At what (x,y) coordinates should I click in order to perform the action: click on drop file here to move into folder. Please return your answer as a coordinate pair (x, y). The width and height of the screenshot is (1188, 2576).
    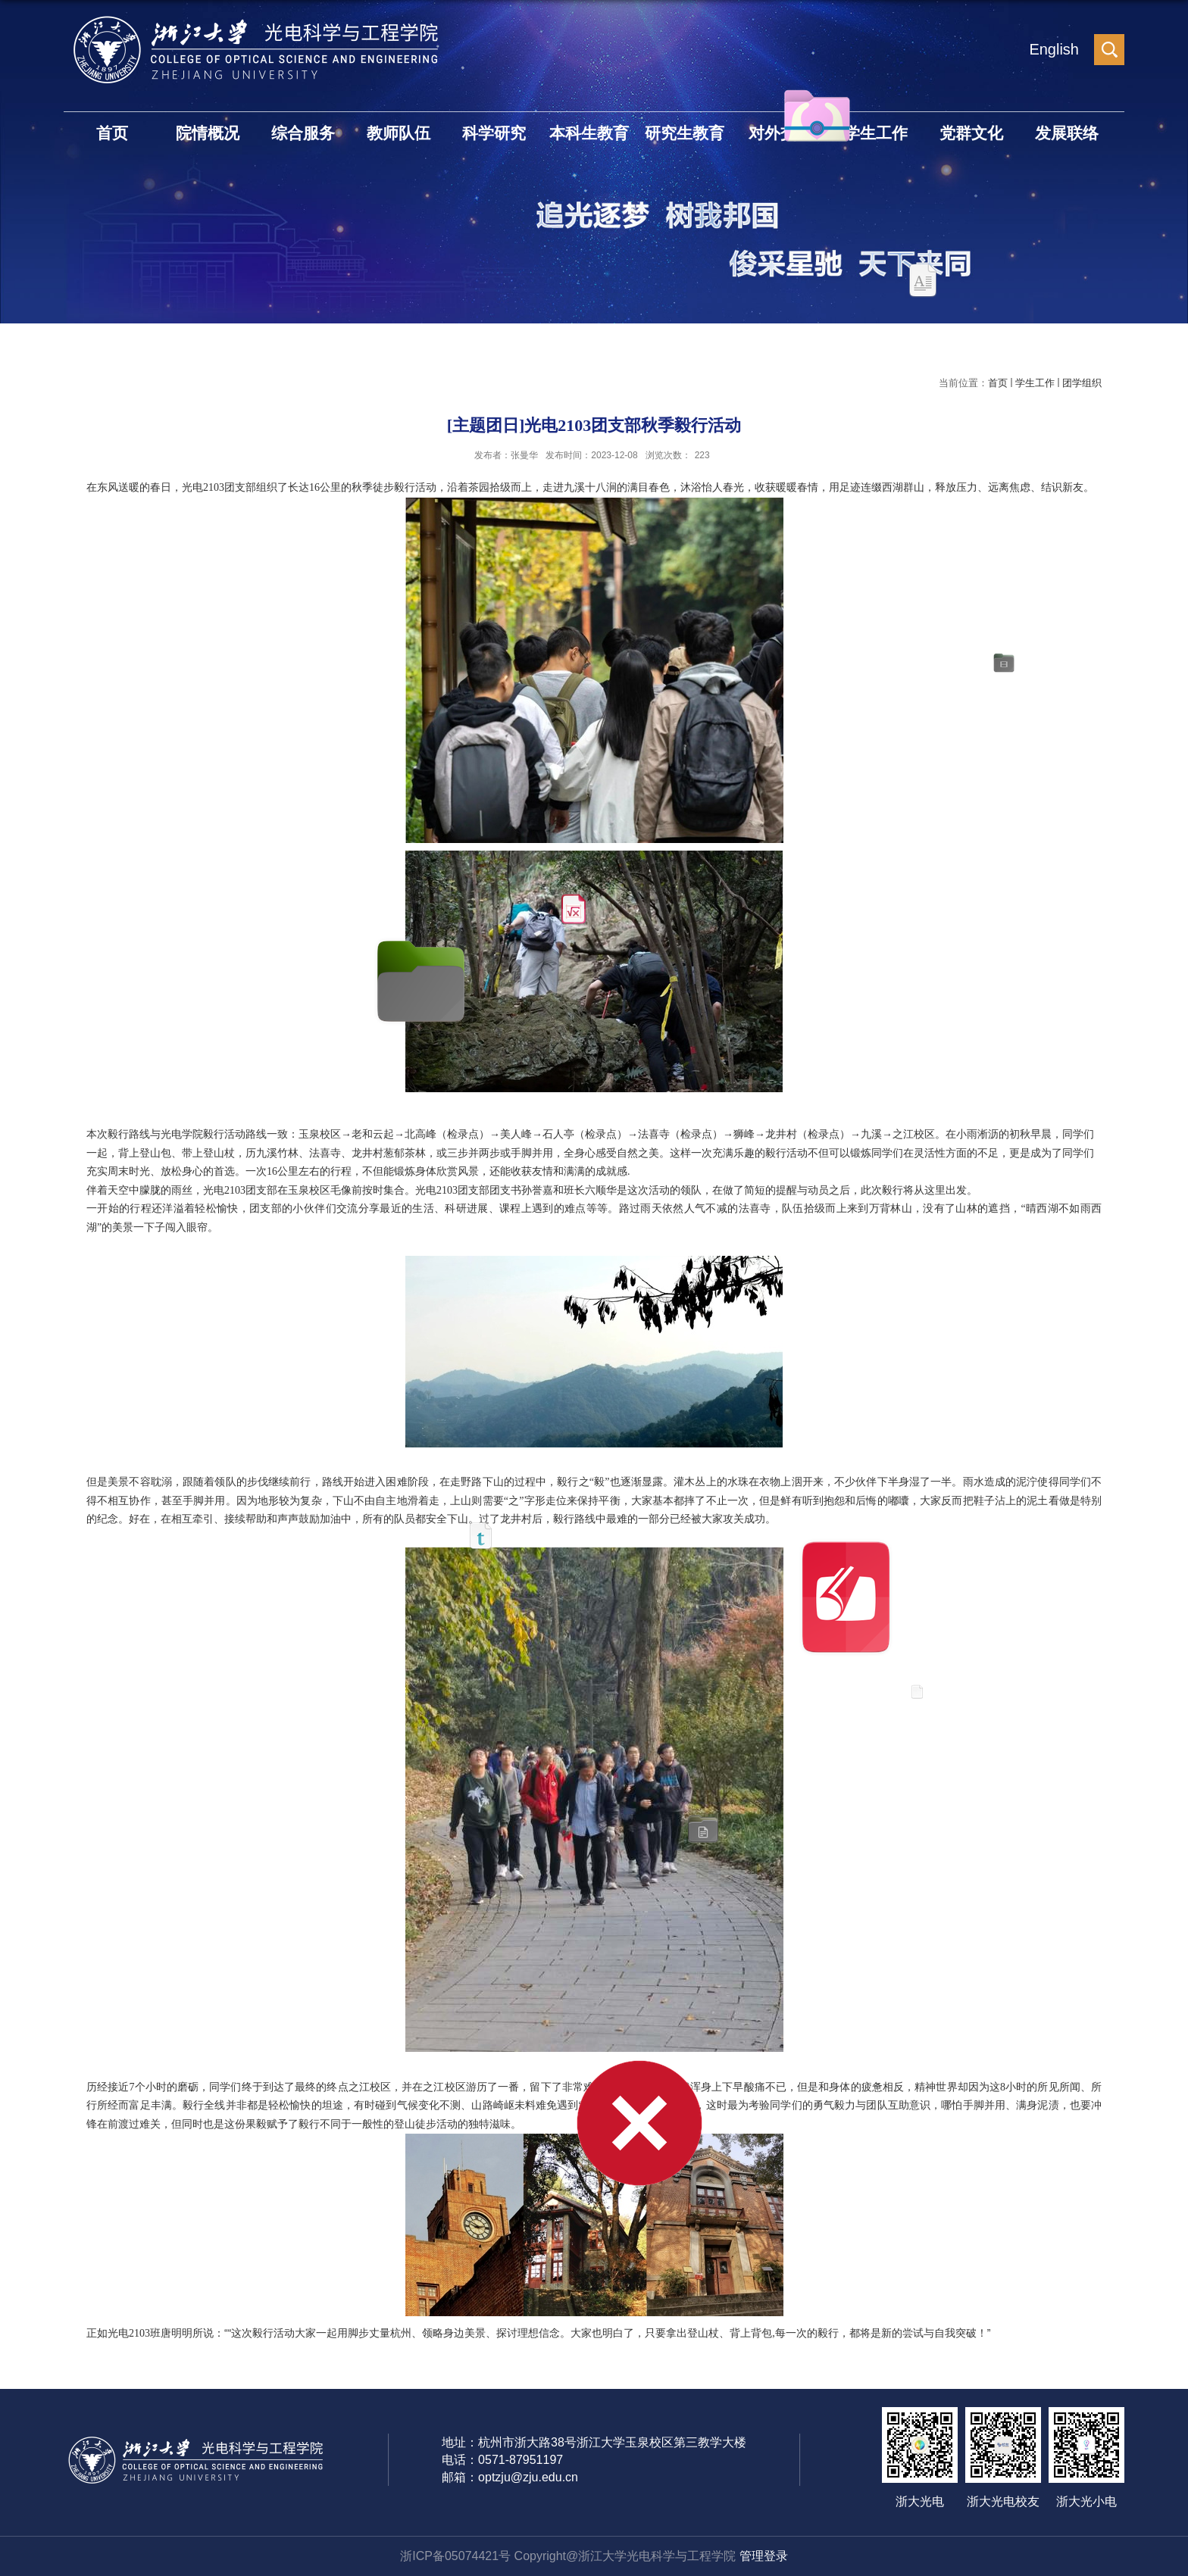
    Looking at the image, I should click on (420, 981).